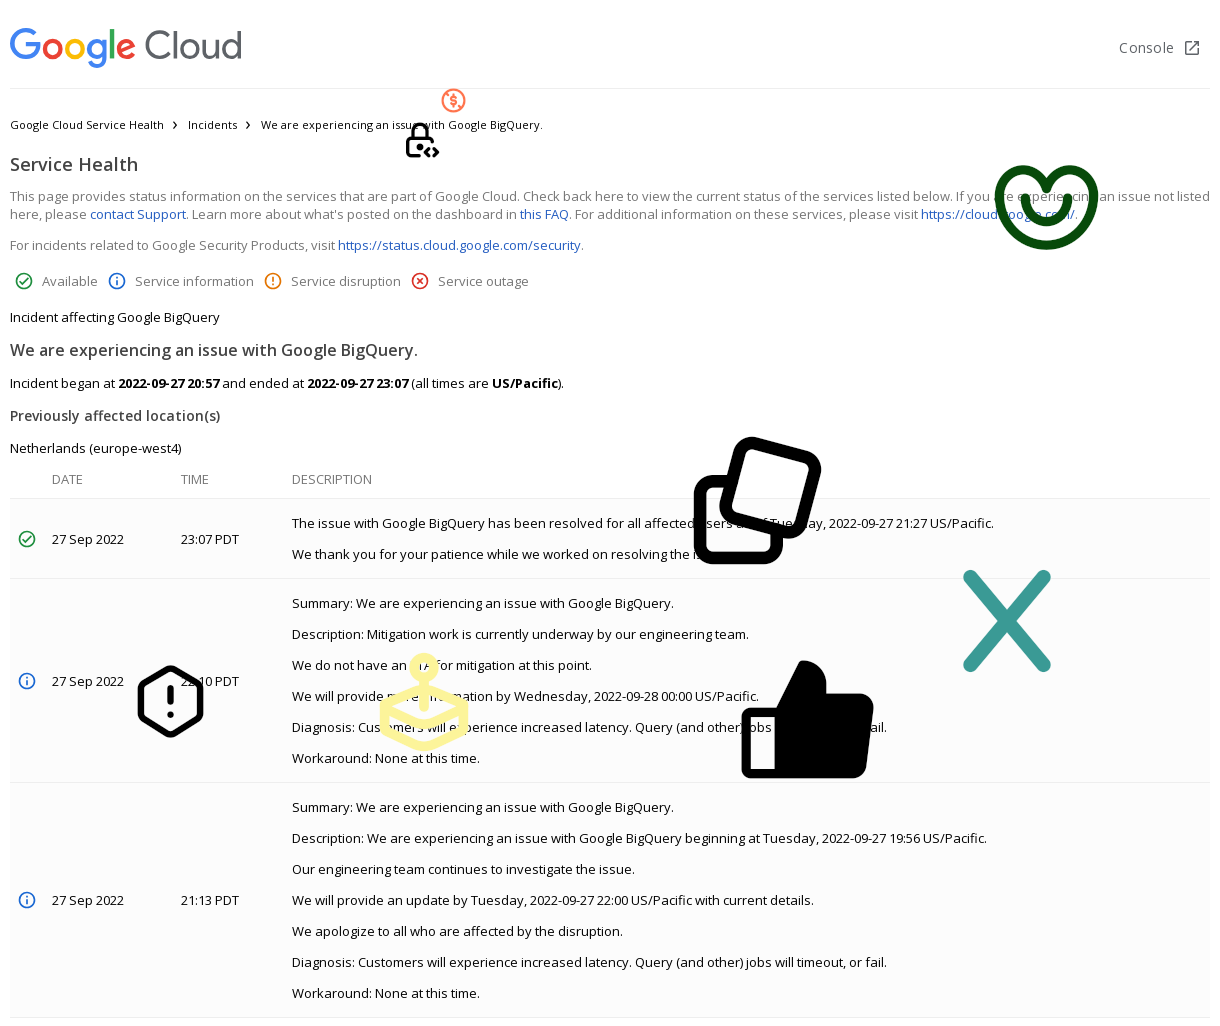 This screenshot has width=1220, height=1026. What do you see at coordinates (170, 701) in the screenshot?
I see `indicates a warning or critical alert` at bounding box center [170, 701].